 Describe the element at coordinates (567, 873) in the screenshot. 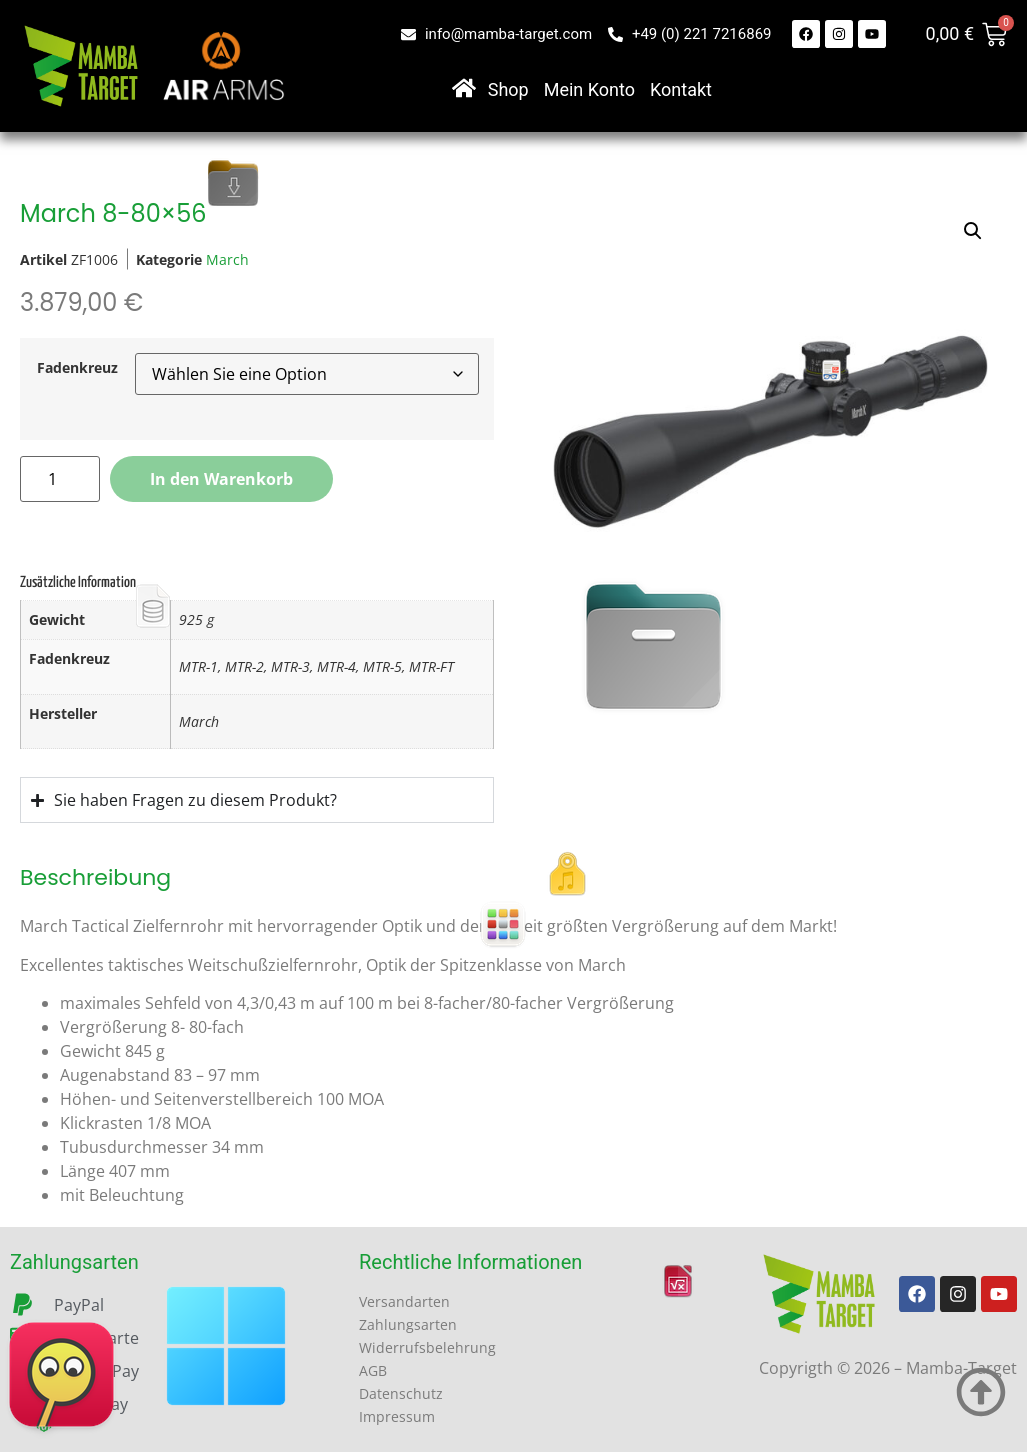

I see `open EarTag music tagging application` at that location.